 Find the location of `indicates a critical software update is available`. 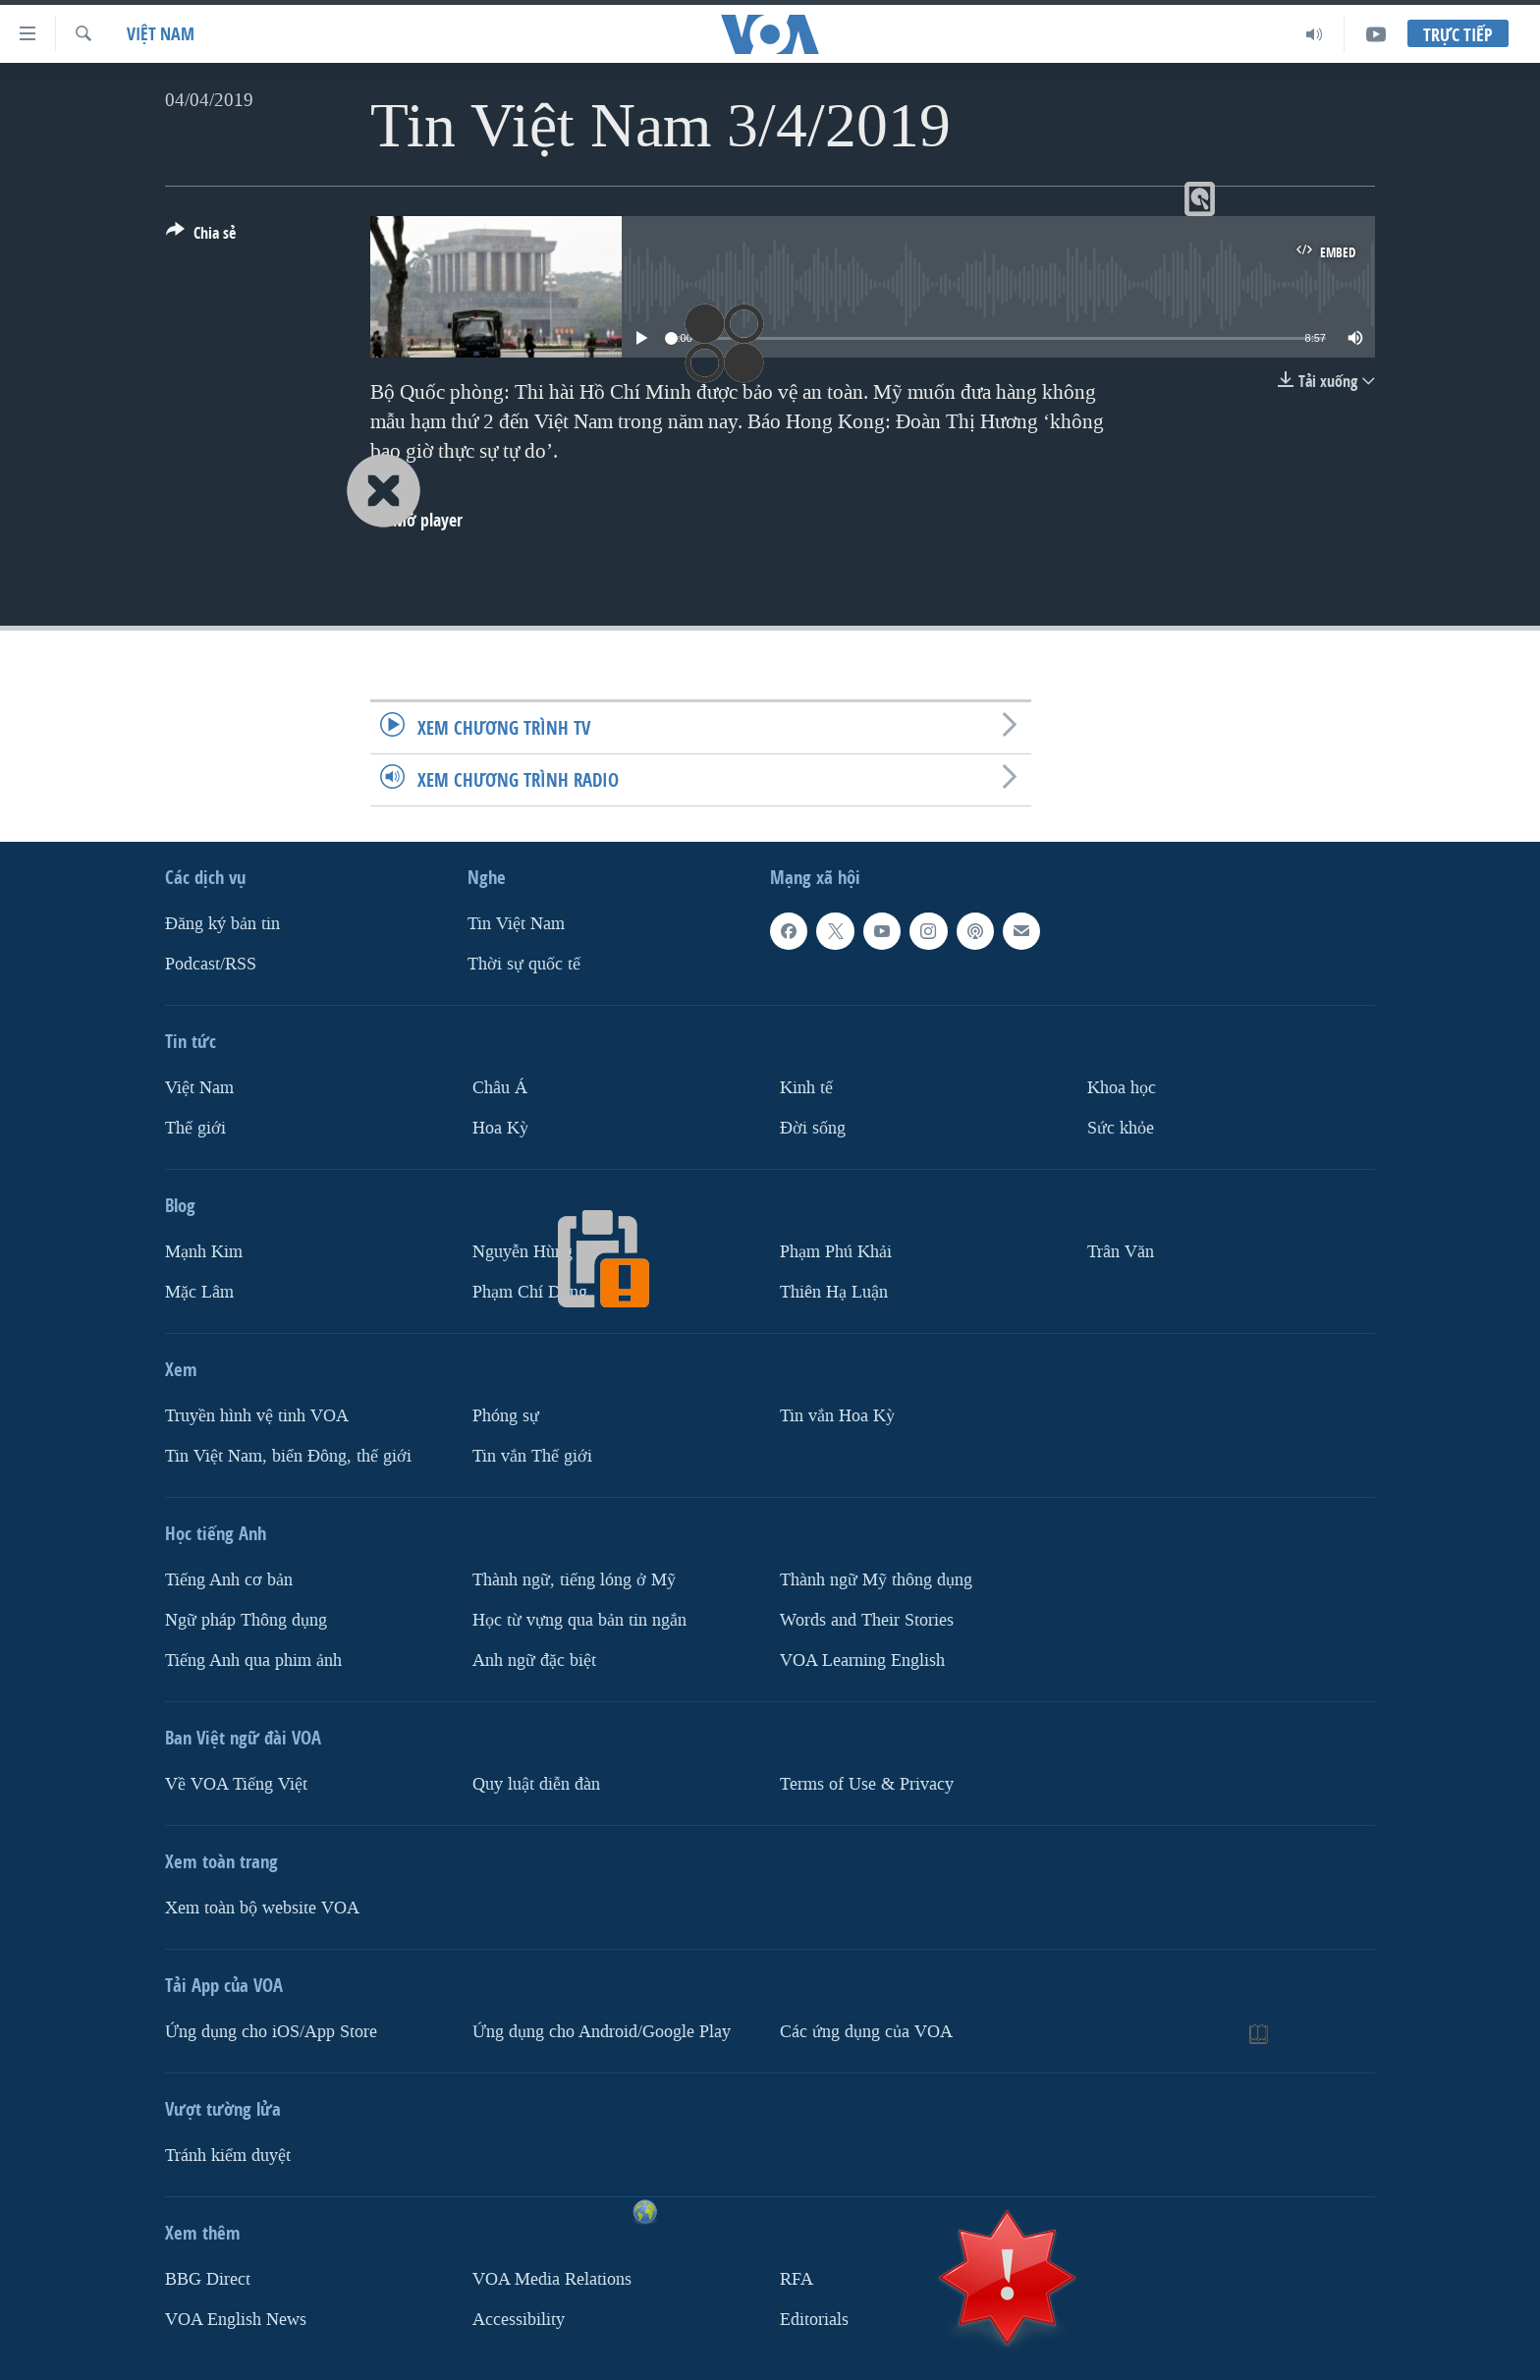

indicates a critical software update is available is located at coordinates (1008, 2278).